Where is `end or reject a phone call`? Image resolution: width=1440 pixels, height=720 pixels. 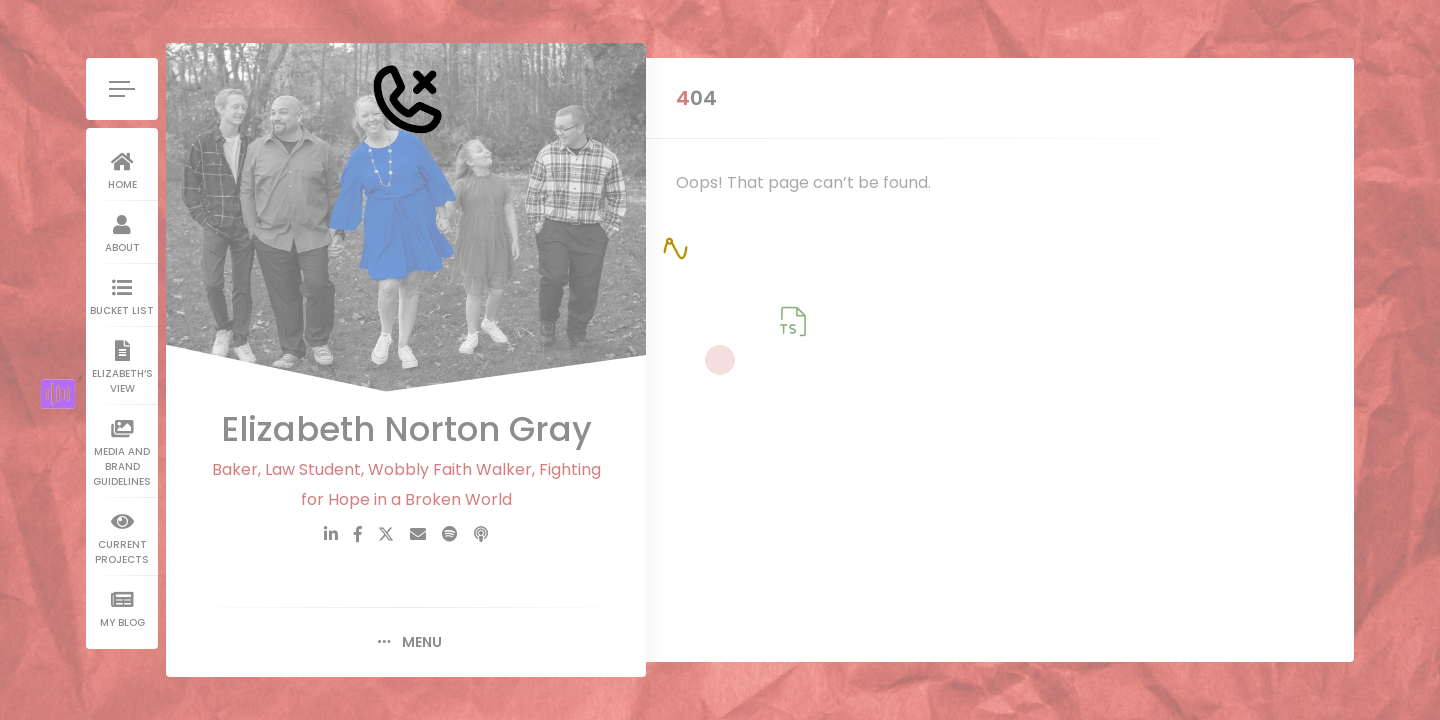 end or reject a phone call is located at coordinates (409, 98).